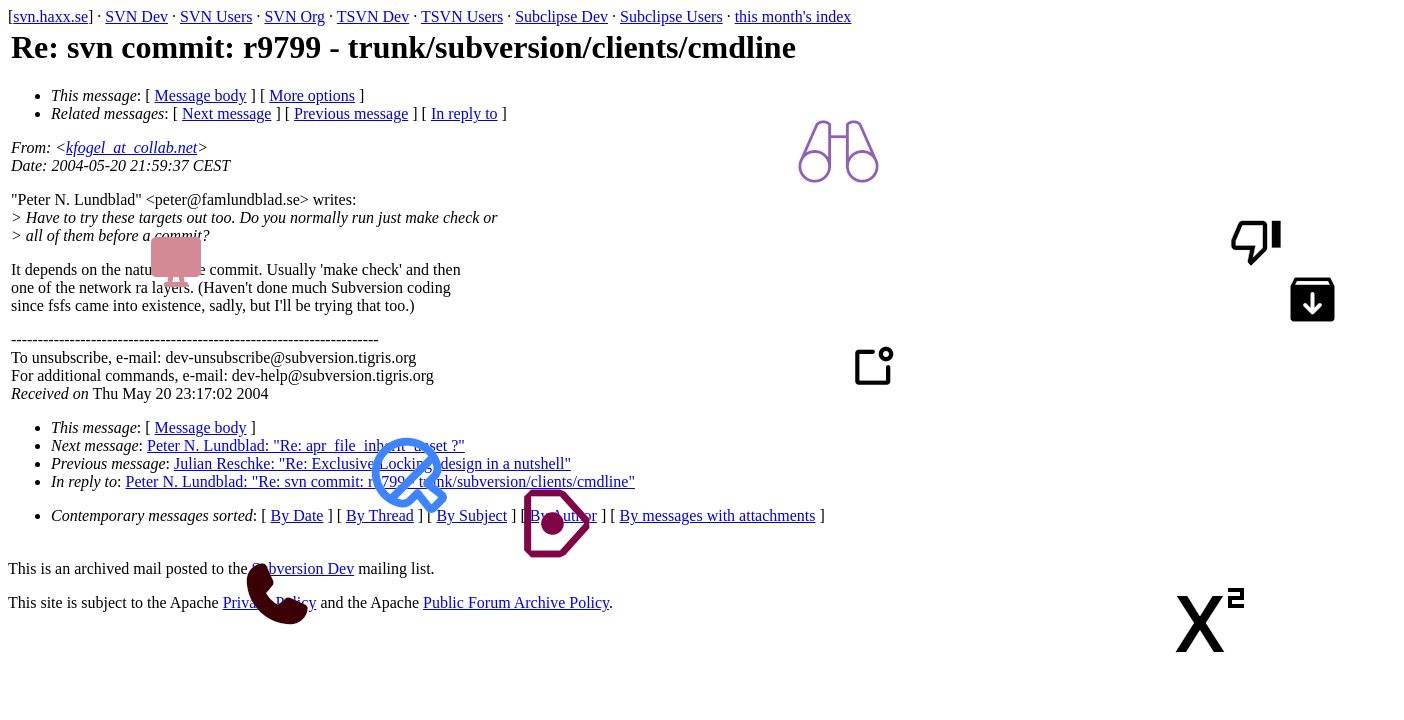 This screenshot has width=1404, height=720. Describe the element at coordinates (838, 151) in the screenshot. I see `search or explore content` at that location.